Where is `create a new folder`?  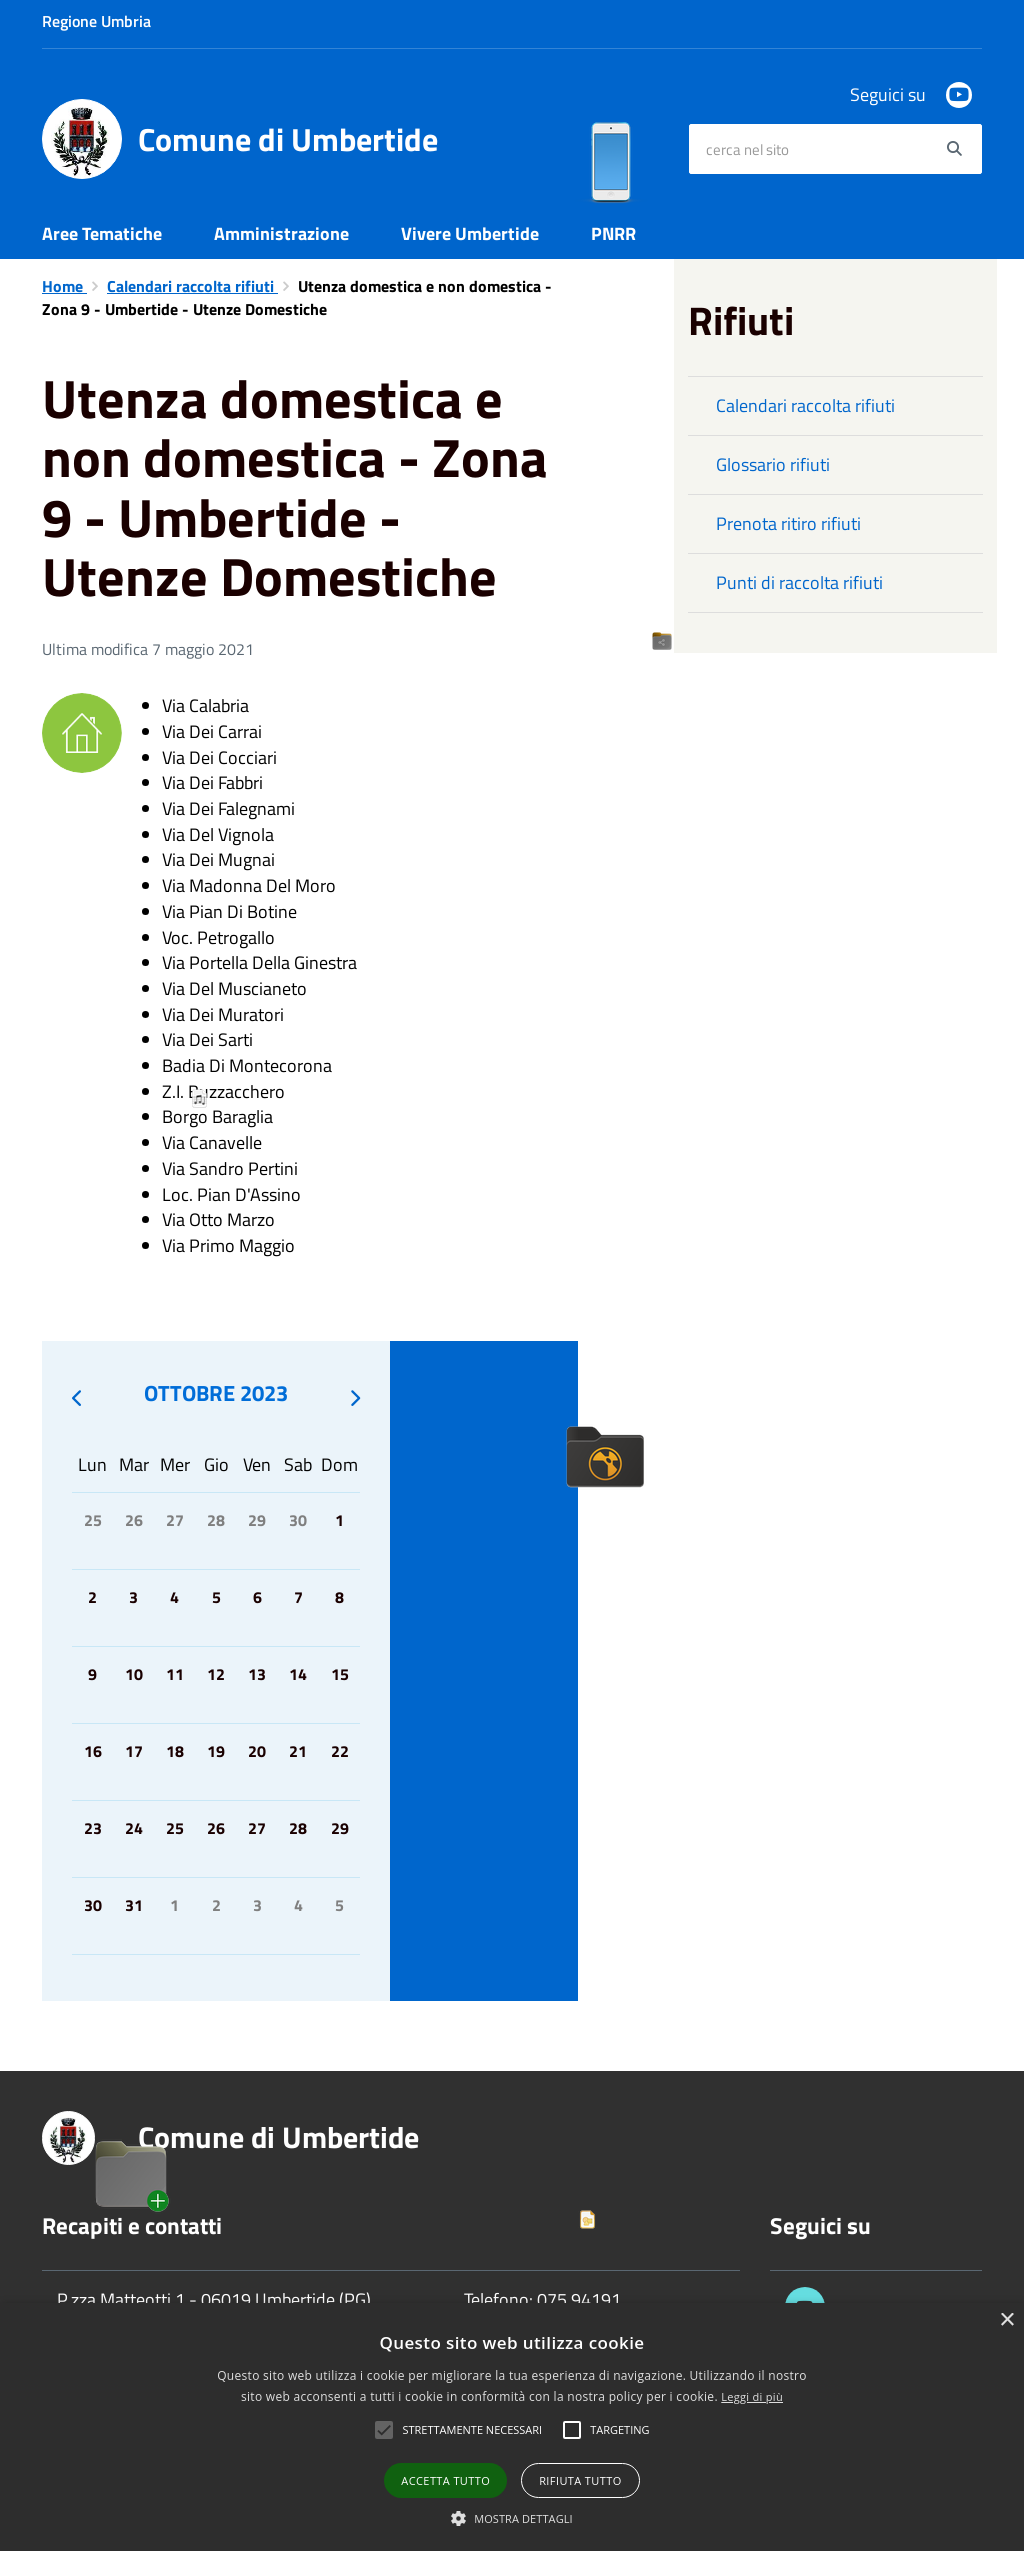 create a new folder is located at coordinates (131, 2174).